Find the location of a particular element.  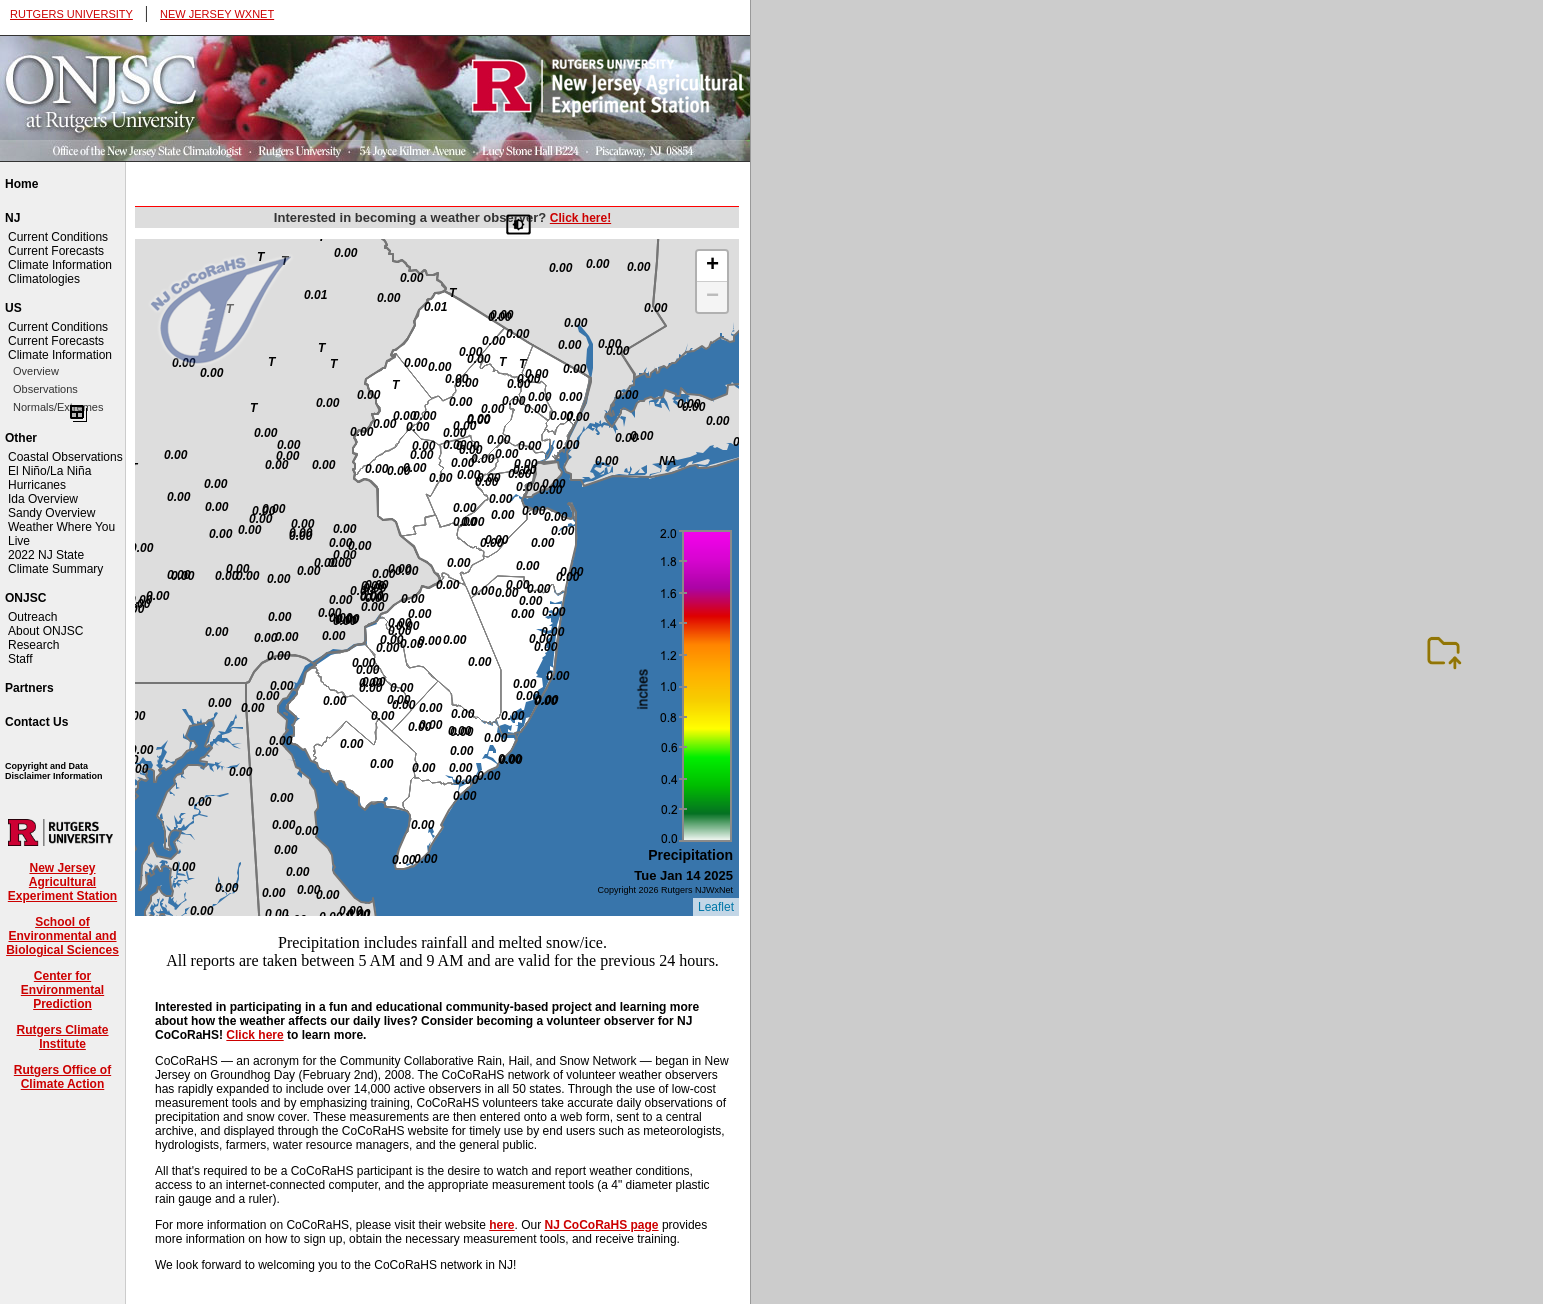

adjust display brightness settings is located at coordinates (518, 224).